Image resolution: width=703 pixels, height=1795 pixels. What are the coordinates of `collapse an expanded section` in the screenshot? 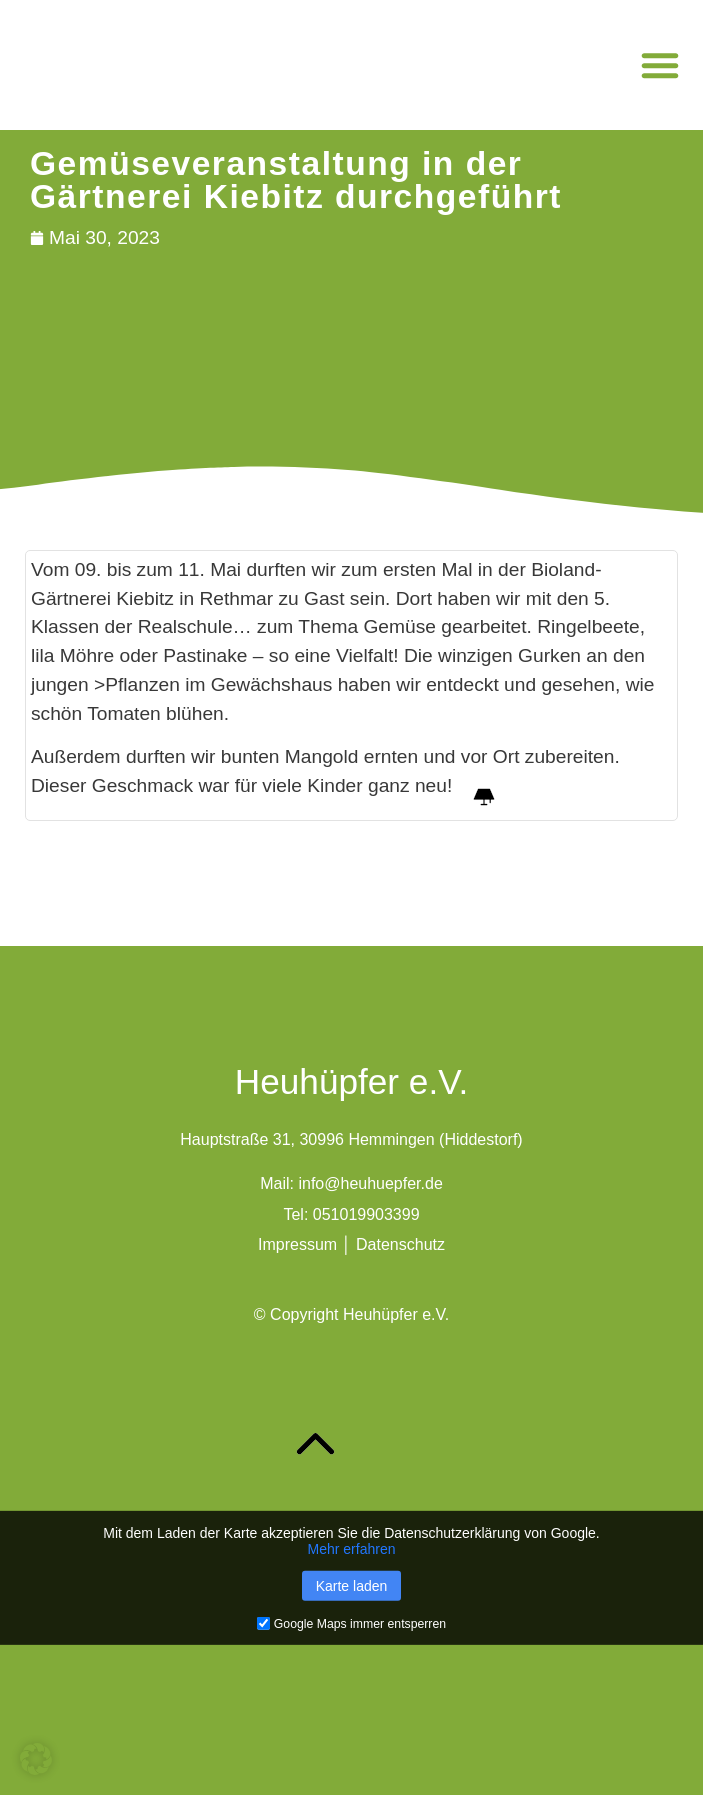 It's located at (315, 1453).